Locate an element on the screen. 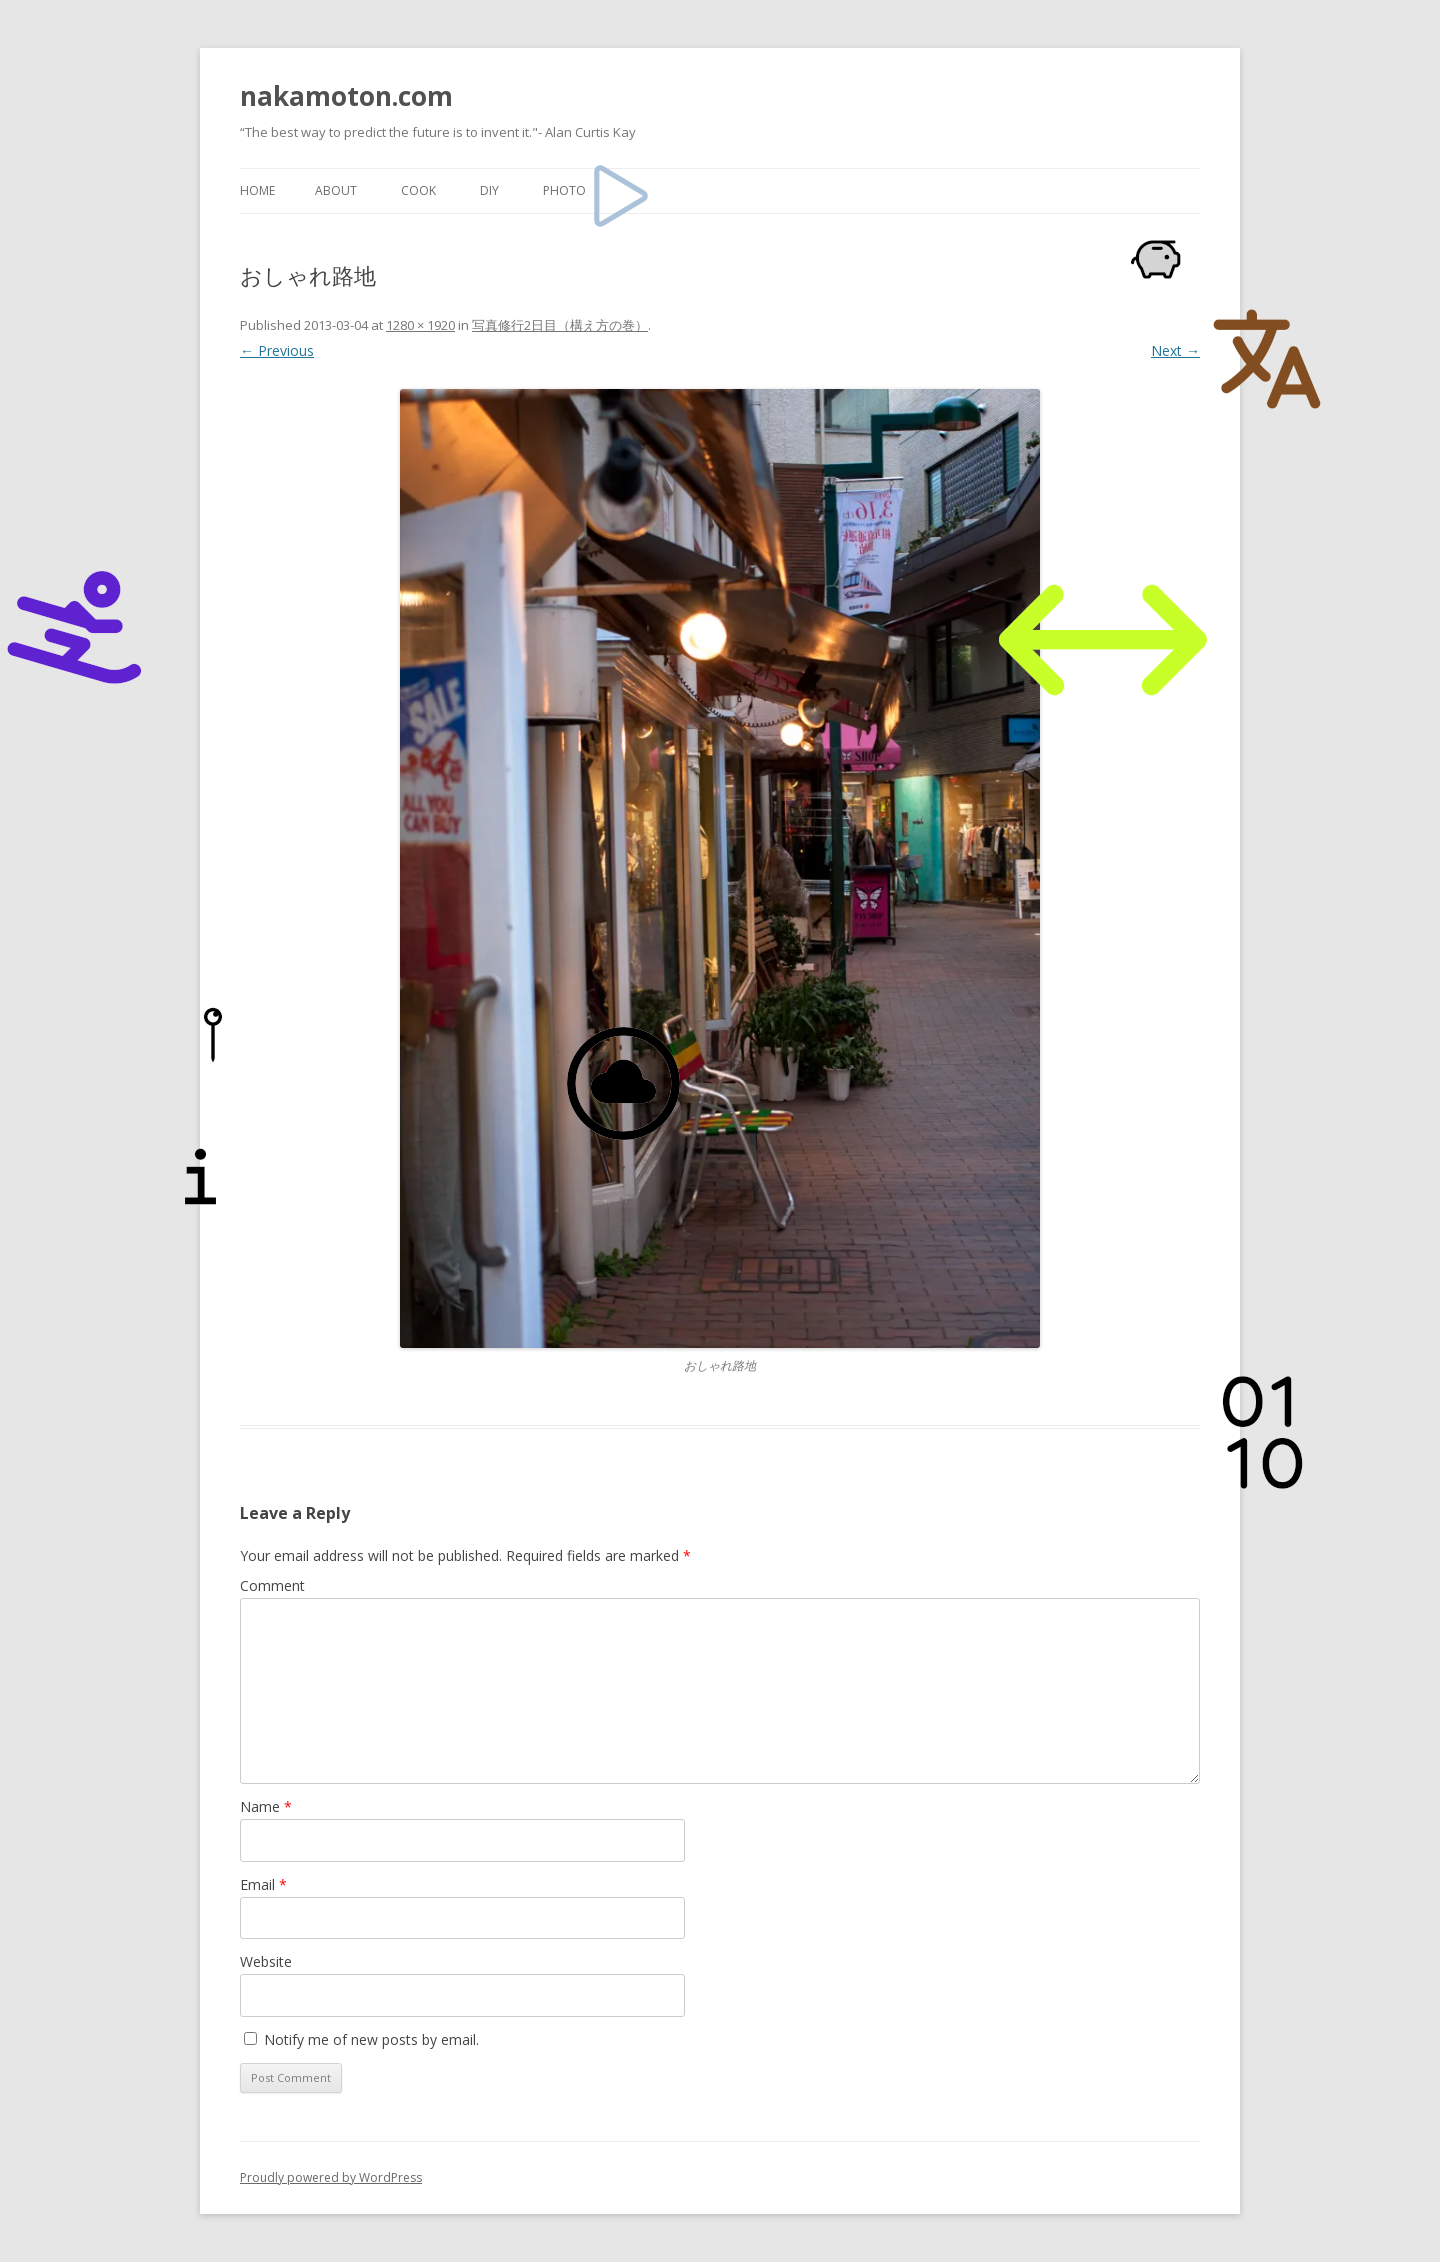  pin a location on the map is located at coordinates (213, 1035).